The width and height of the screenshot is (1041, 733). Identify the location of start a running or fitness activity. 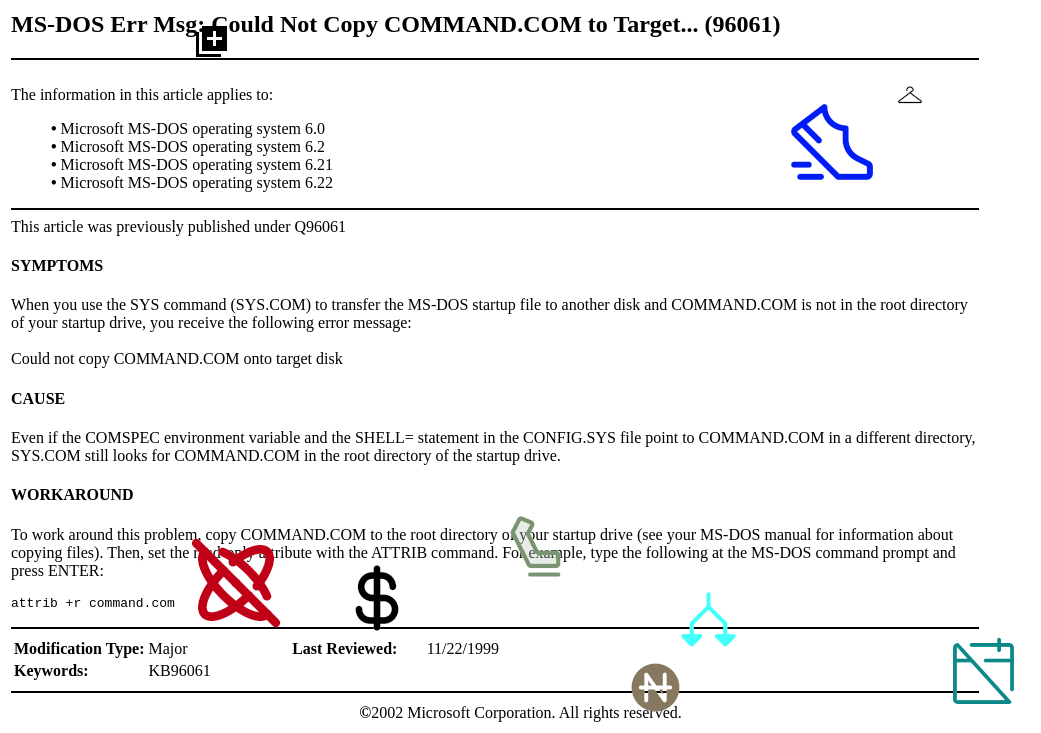
(830, 146).